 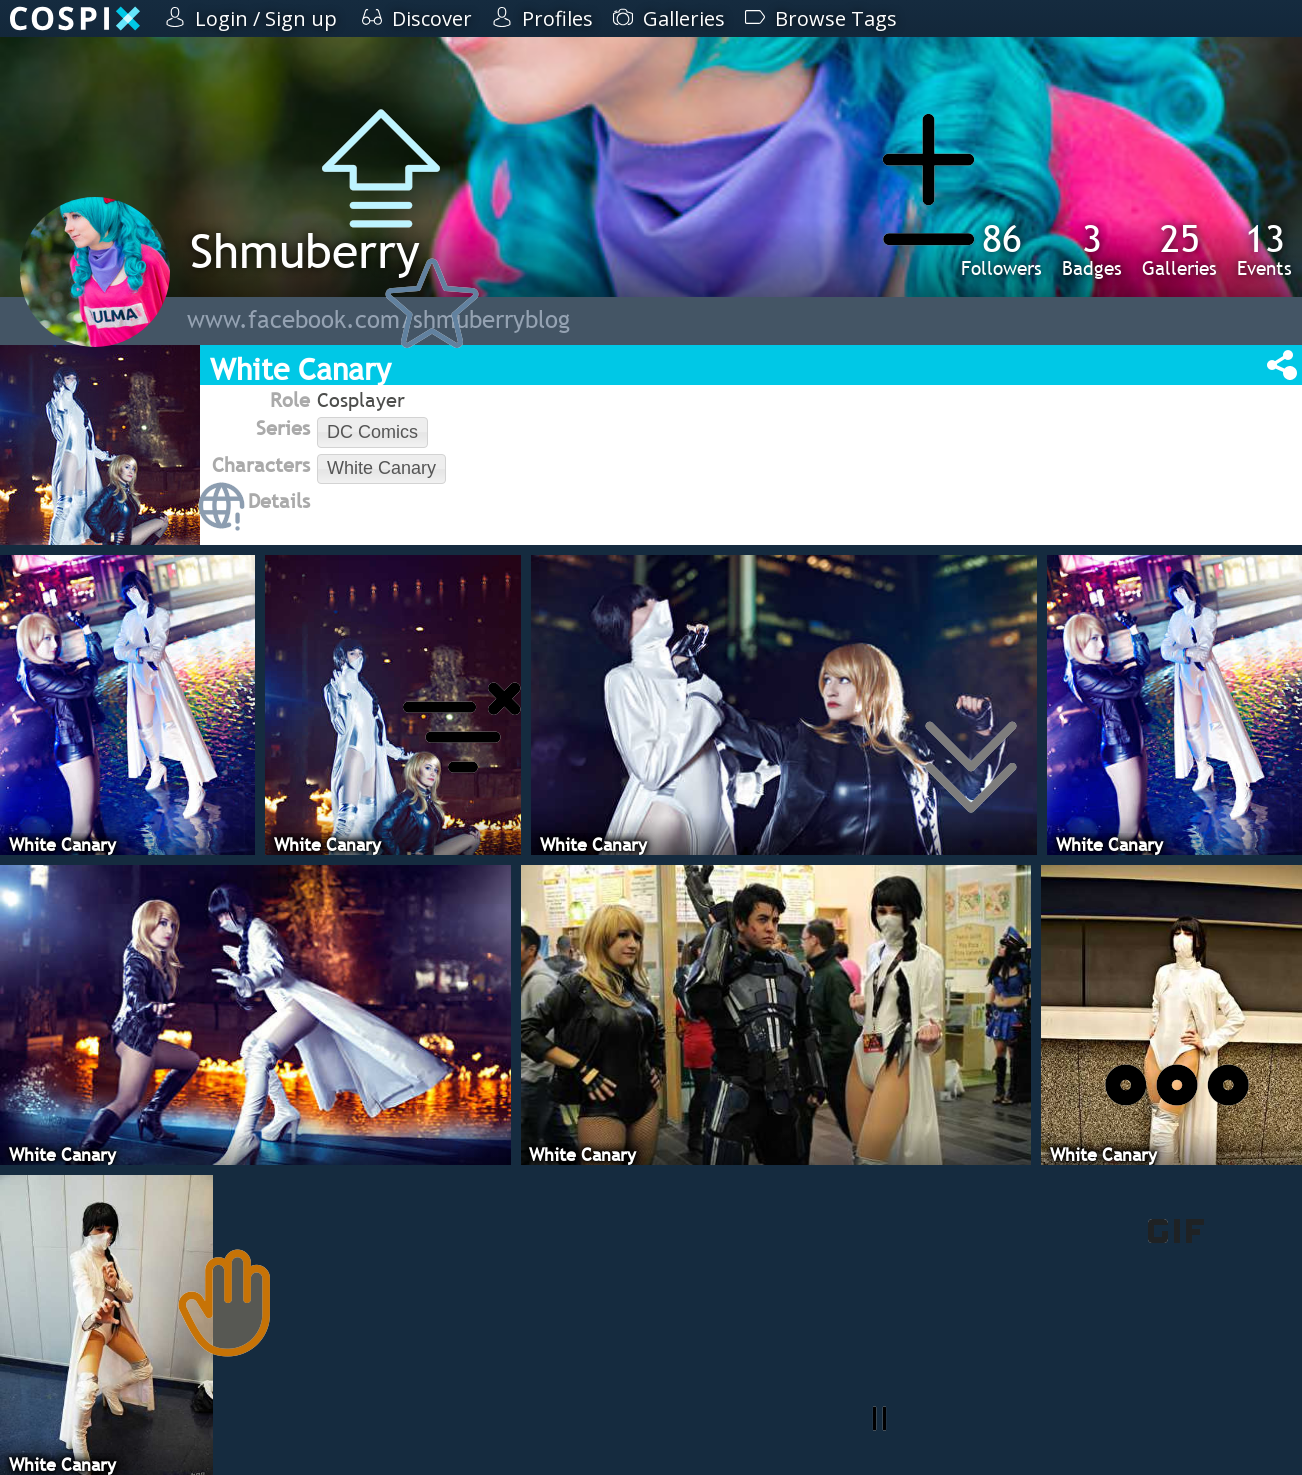 I want to click on open more options menu, so click(x=1177, y=1085).